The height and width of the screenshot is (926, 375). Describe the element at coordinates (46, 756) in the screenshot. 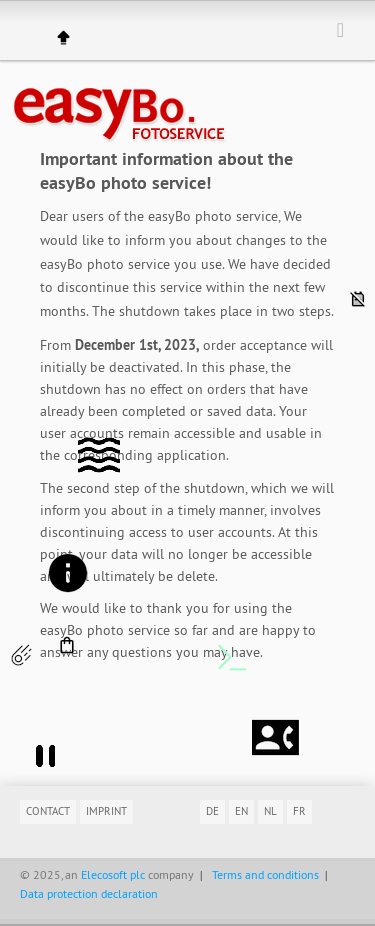

I see `pause media playback` at that location.